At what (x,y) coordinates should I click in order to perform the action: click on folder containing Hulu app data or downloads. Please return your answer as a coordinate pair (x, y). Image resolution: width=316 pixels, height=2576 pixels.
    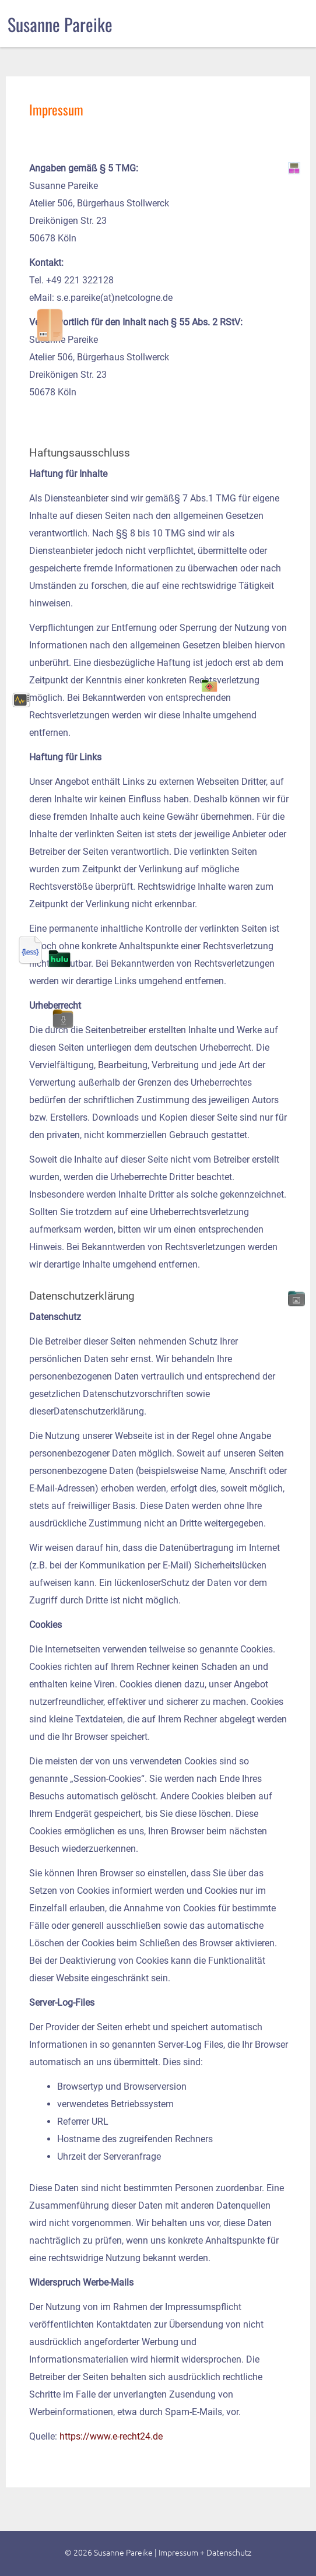
    Looking at the image, I should click on (59, 959).